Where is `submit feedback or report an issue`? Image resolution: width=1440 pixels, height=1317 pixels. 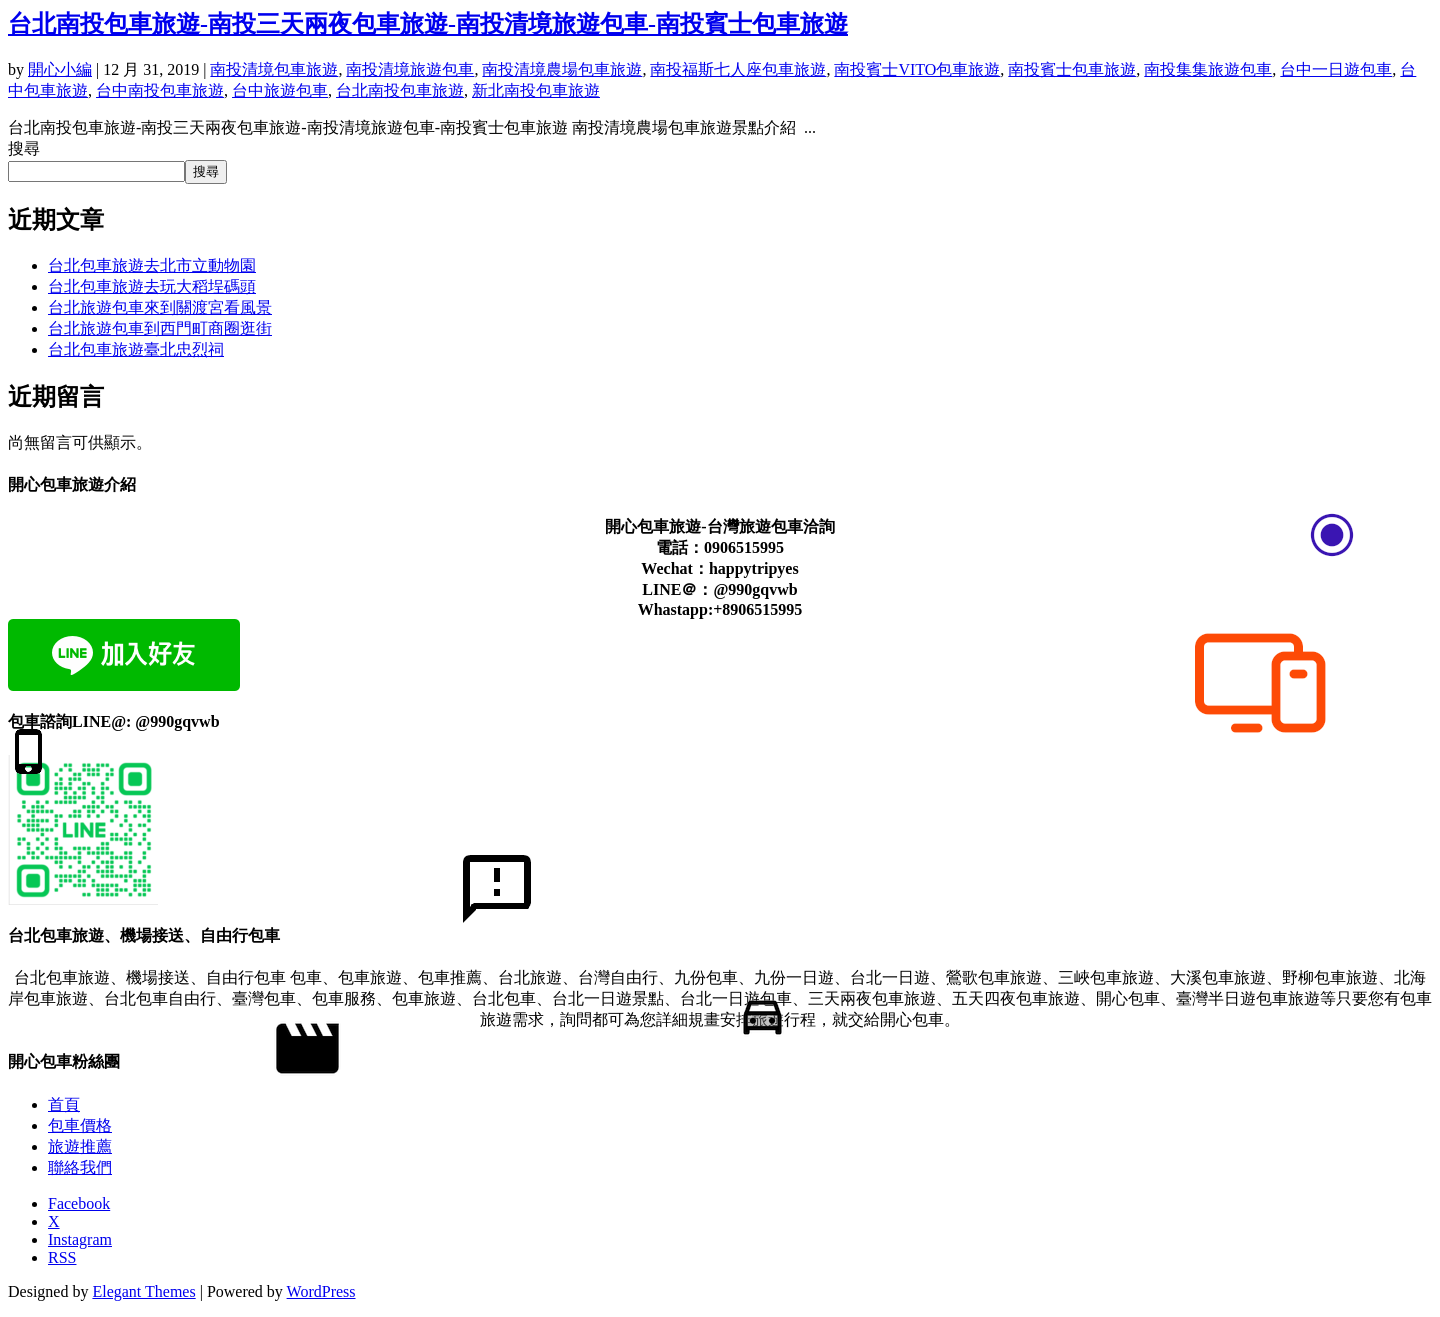
submit feedback or report an issue is located at coordinates (497, 889).